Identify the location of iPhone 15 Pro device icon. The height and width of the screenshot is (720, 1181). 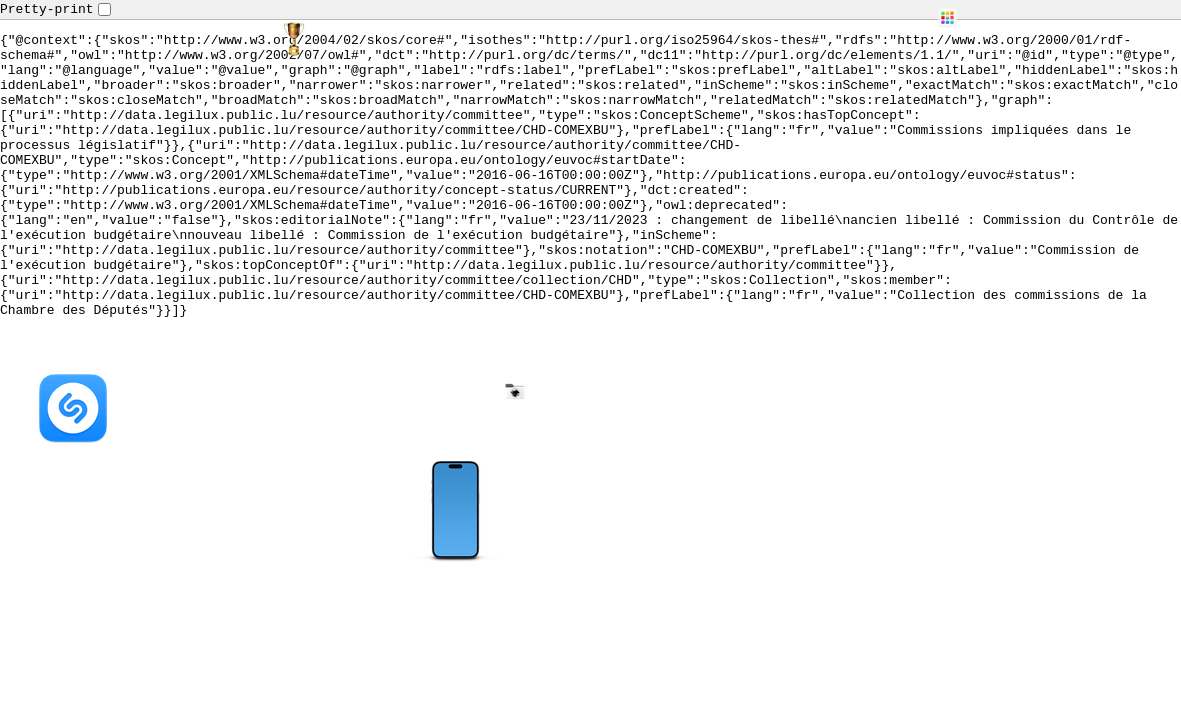
(455, 511).